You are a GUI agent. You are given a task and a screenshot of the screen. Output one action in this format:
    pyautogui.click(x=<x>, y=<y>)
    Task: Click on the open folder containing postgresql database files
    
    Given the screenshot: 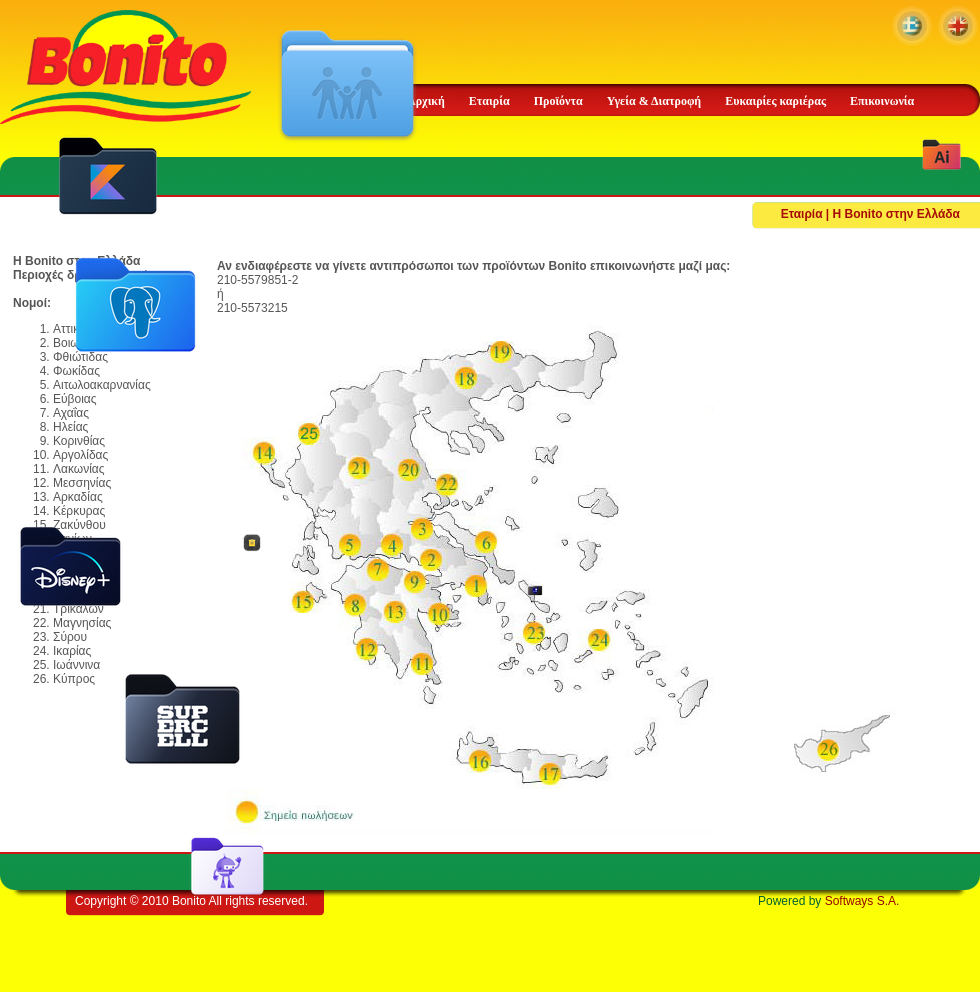 What is the action you would take?
    pyautogui.click(x=135, y=308)
    